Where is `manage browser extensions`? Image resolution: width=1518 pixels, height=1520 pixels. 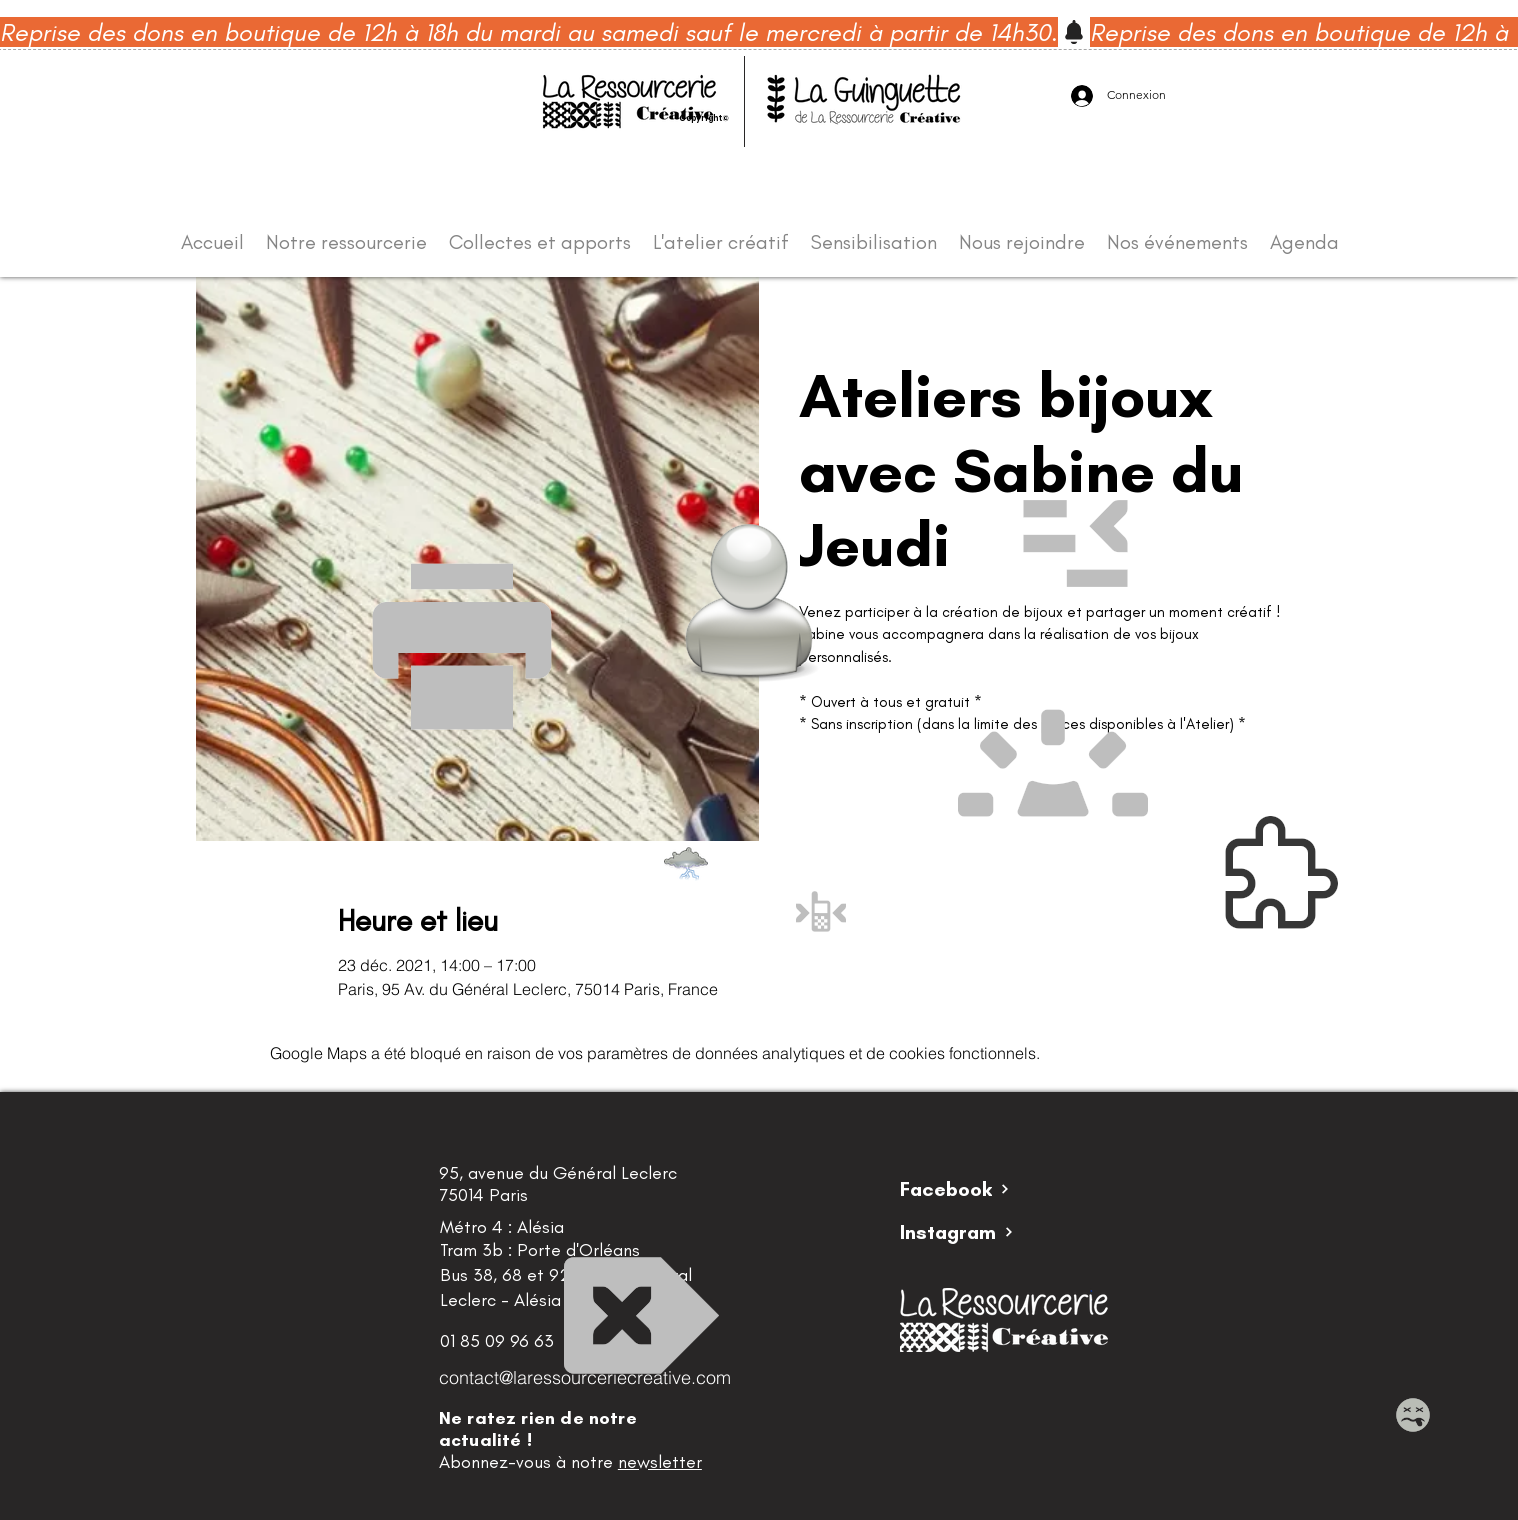 manage browser extensions is located at coordinates (1278, 876).